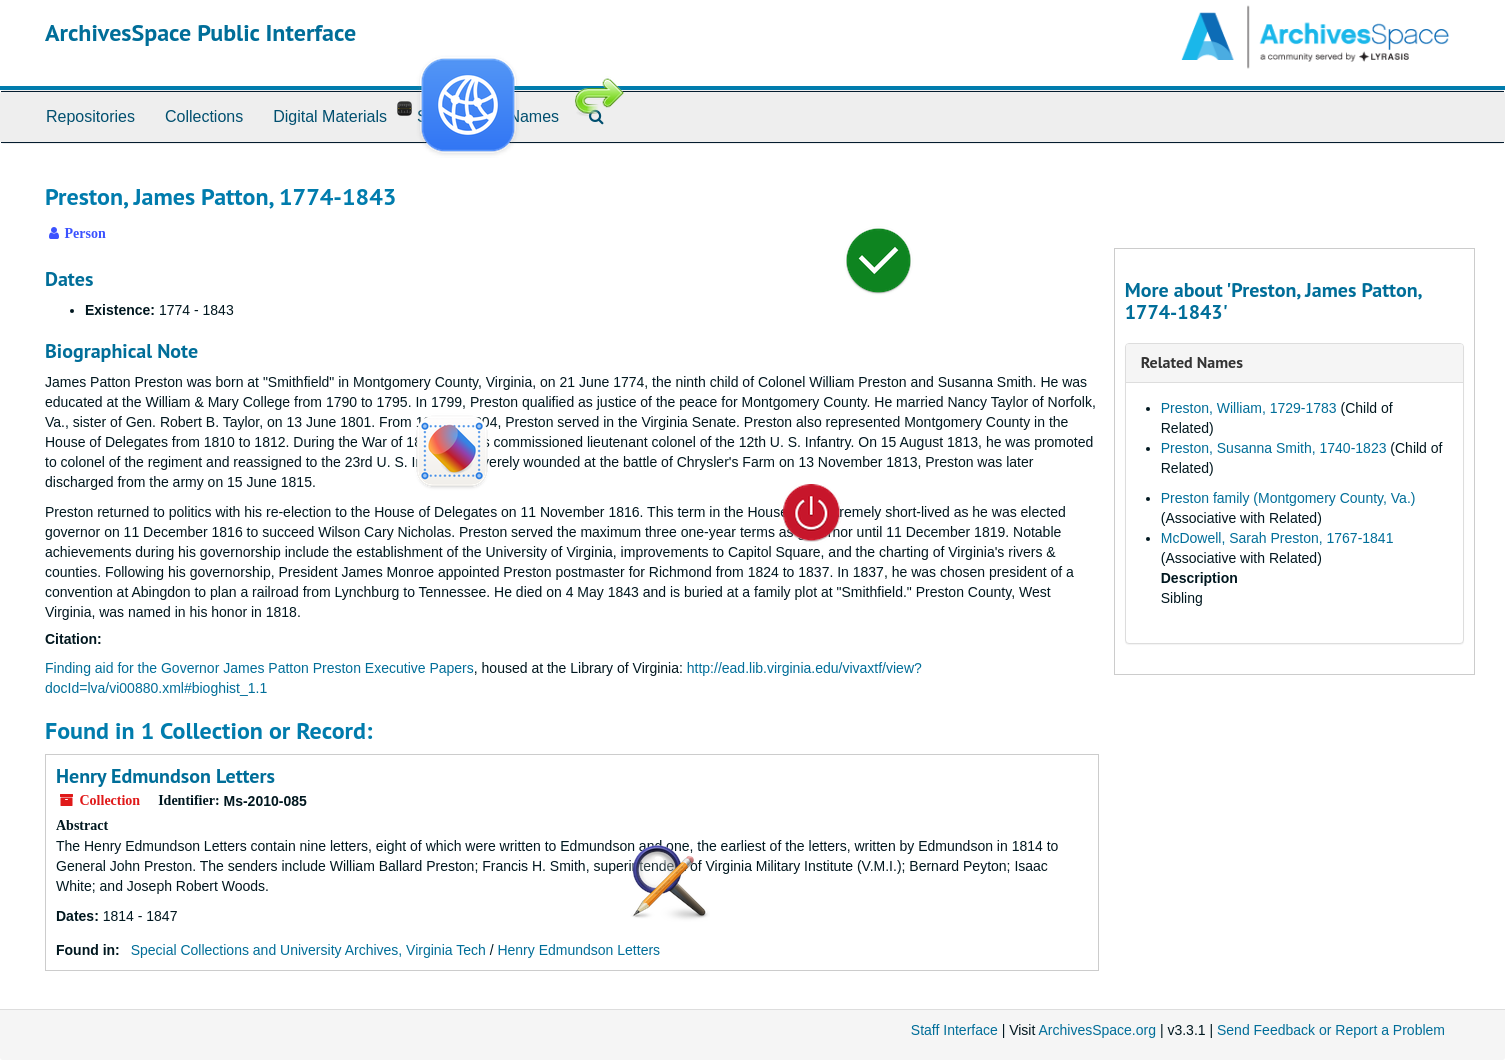  I want to click on indicates file is fully synced with Insync cloud storage, so click(878, 260).